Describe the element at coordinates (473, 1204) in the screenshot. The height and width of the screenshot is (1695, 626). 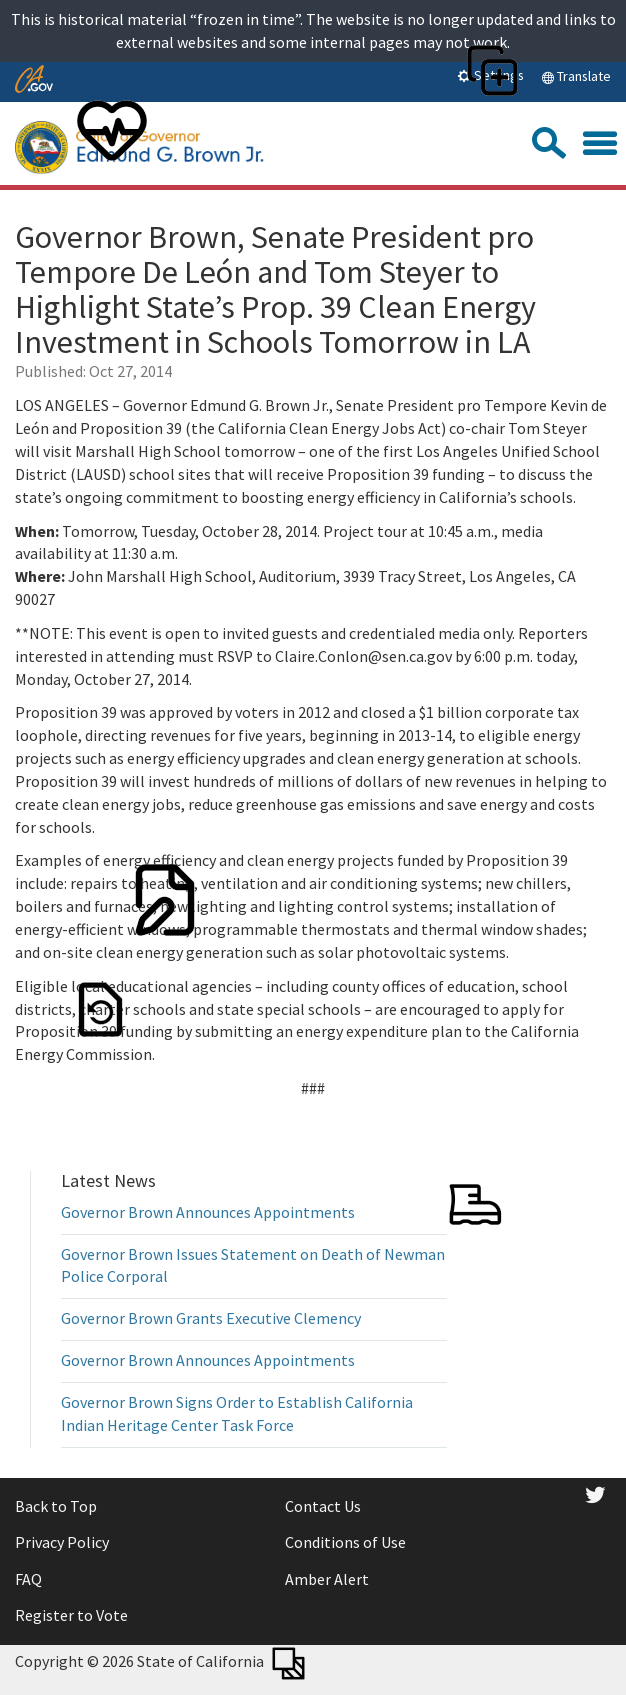
I see `browse footwear or shoe products` at that location.